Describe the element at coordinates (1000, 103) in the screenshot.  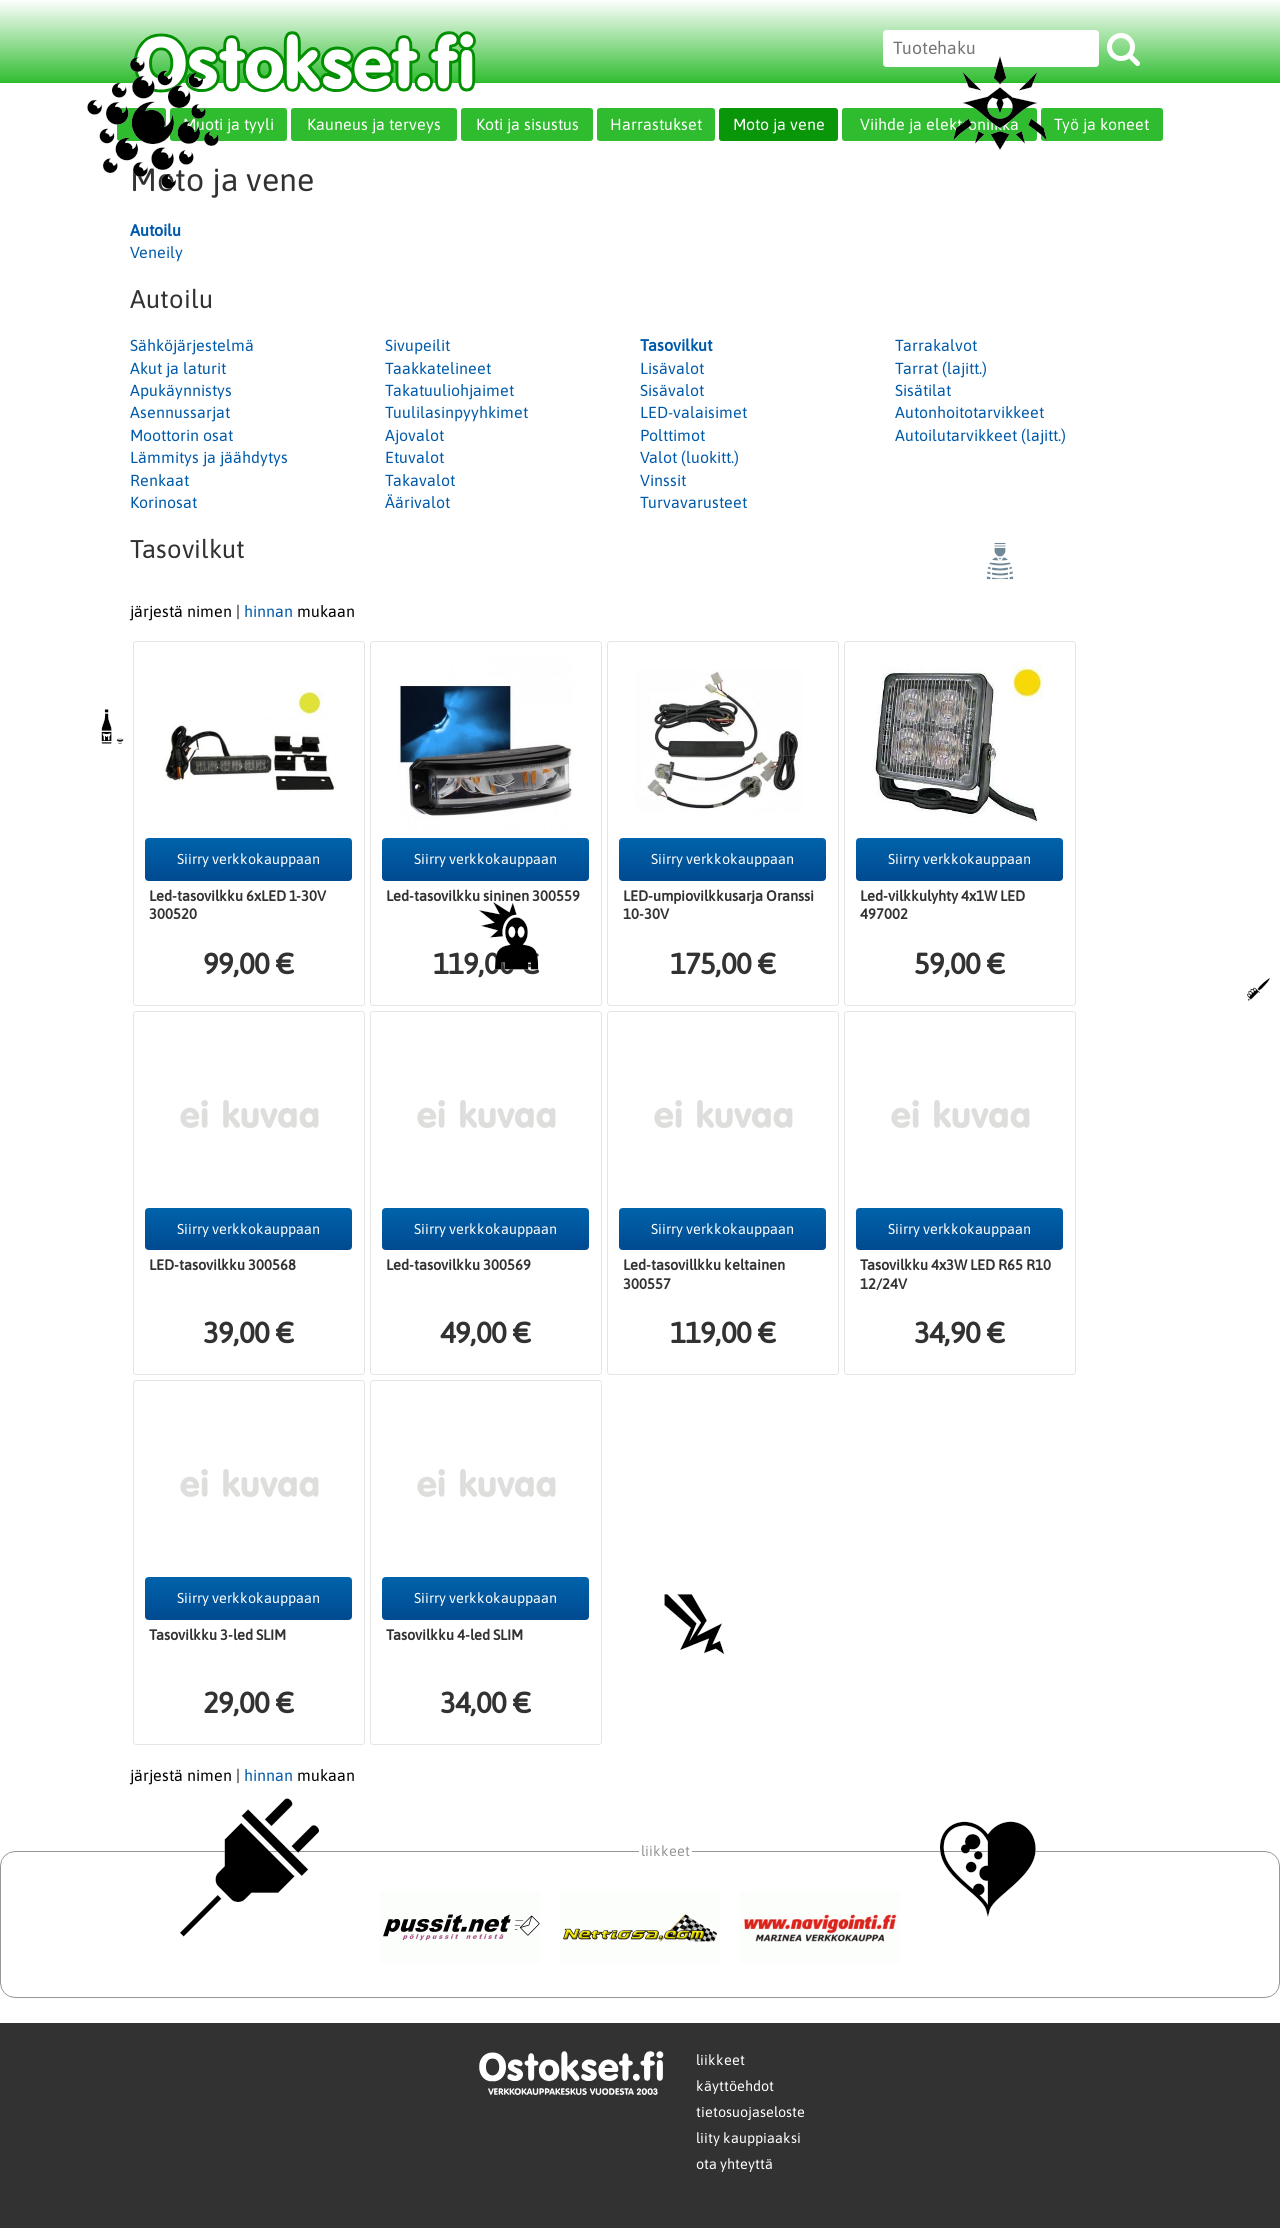
I see `select warlock or sorcerer character class` at that location.